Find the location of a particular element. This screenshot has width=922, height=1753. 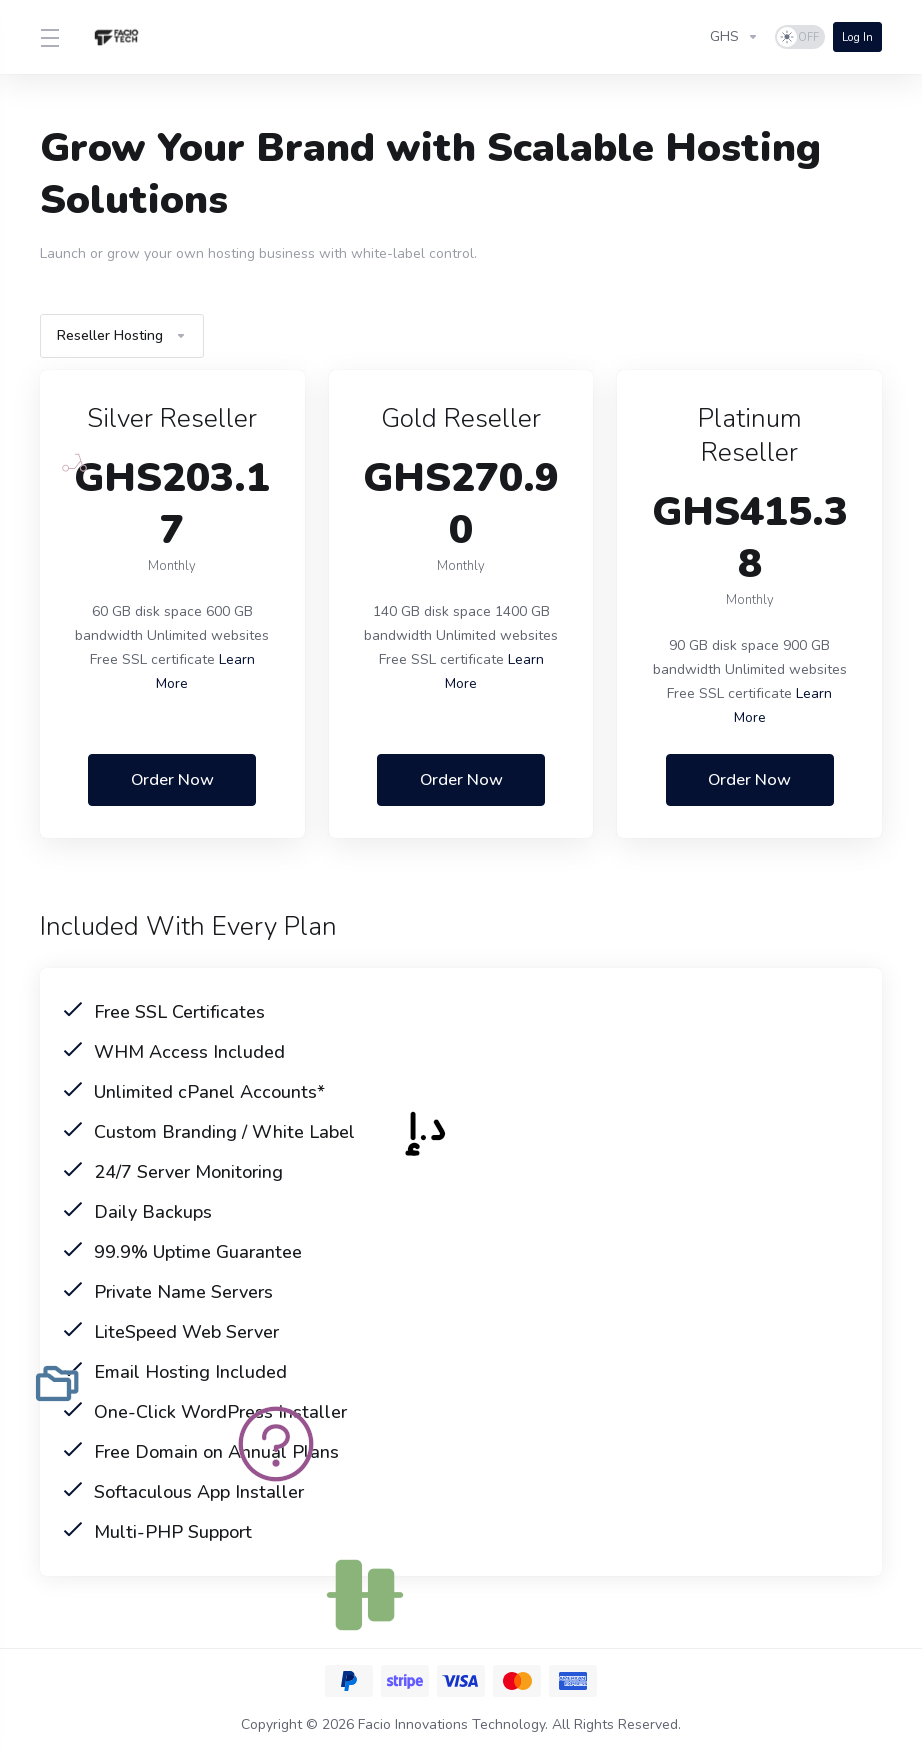

browse all folders is located at coordinates (56, 1383).